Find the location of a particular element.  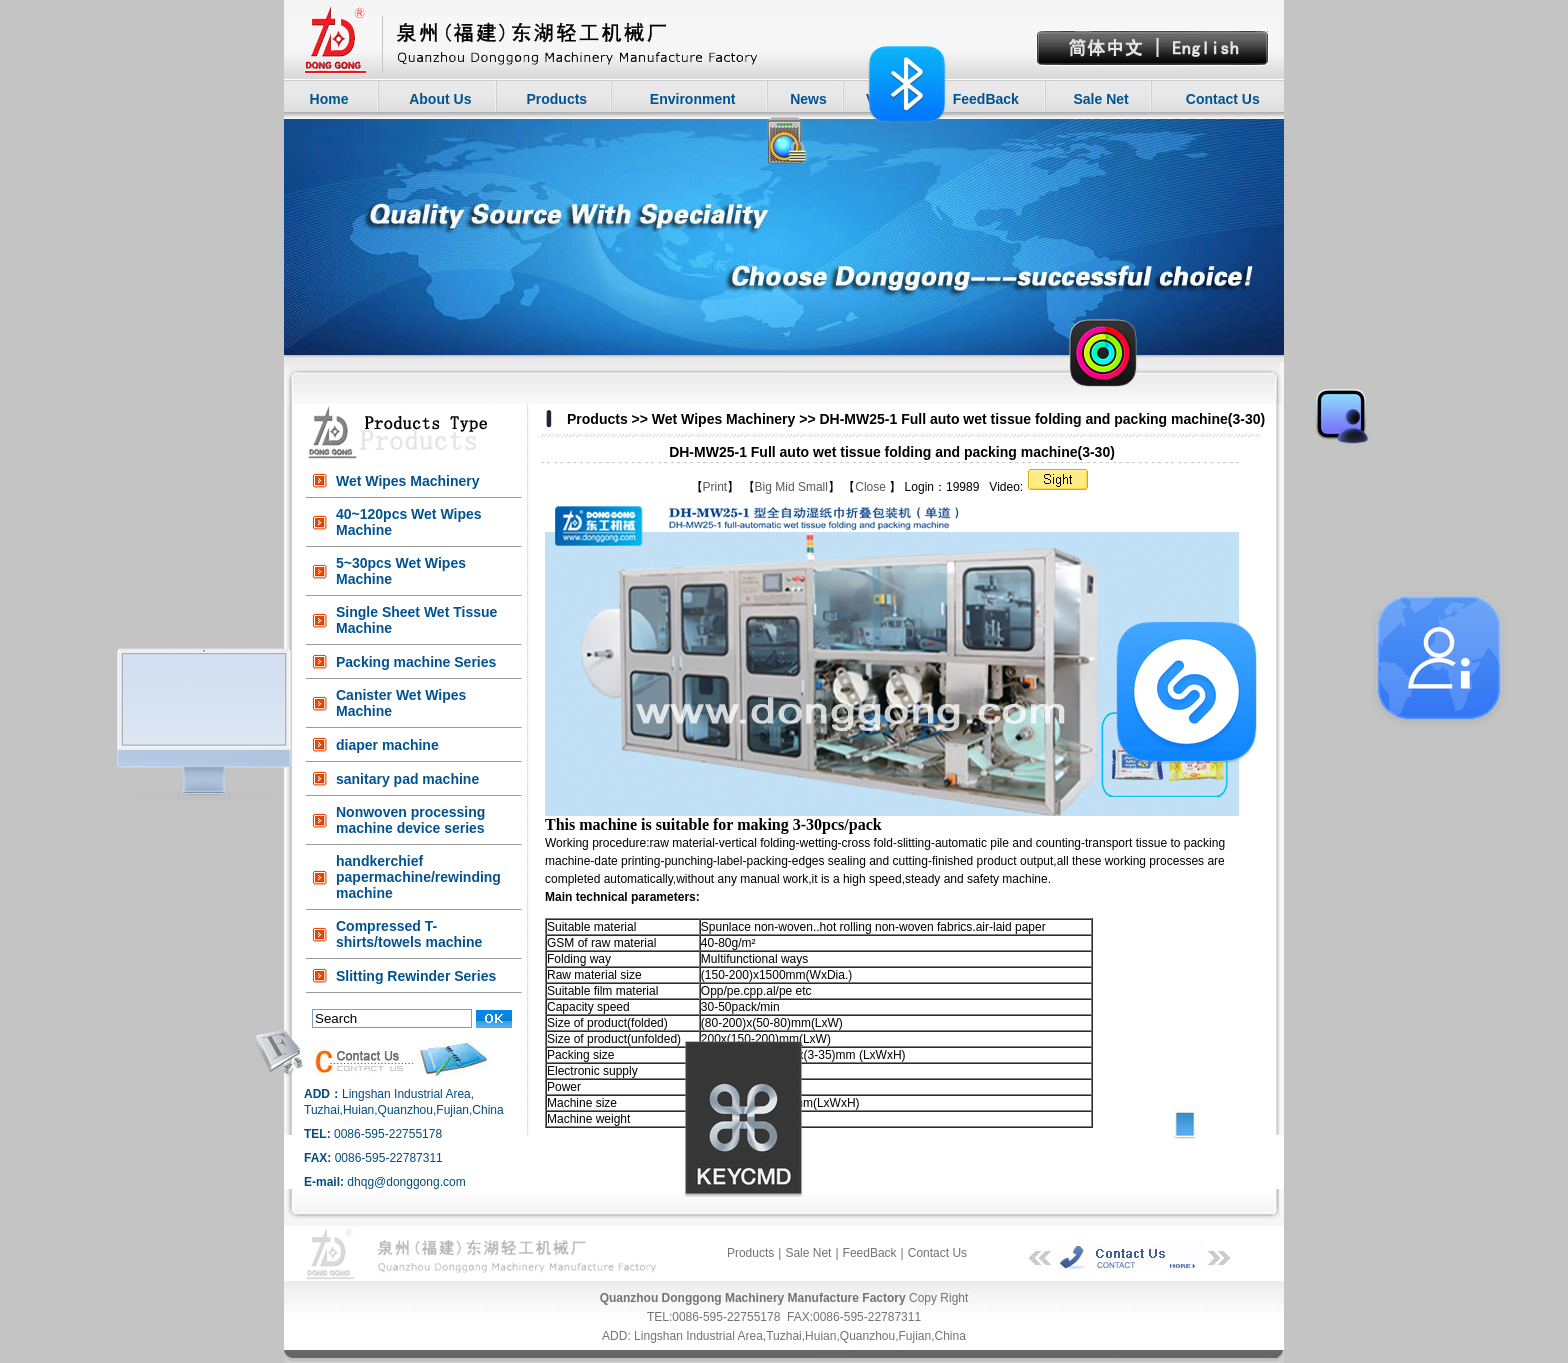

indicates a blue iMac device in your system is located at coordinates (204, 719).